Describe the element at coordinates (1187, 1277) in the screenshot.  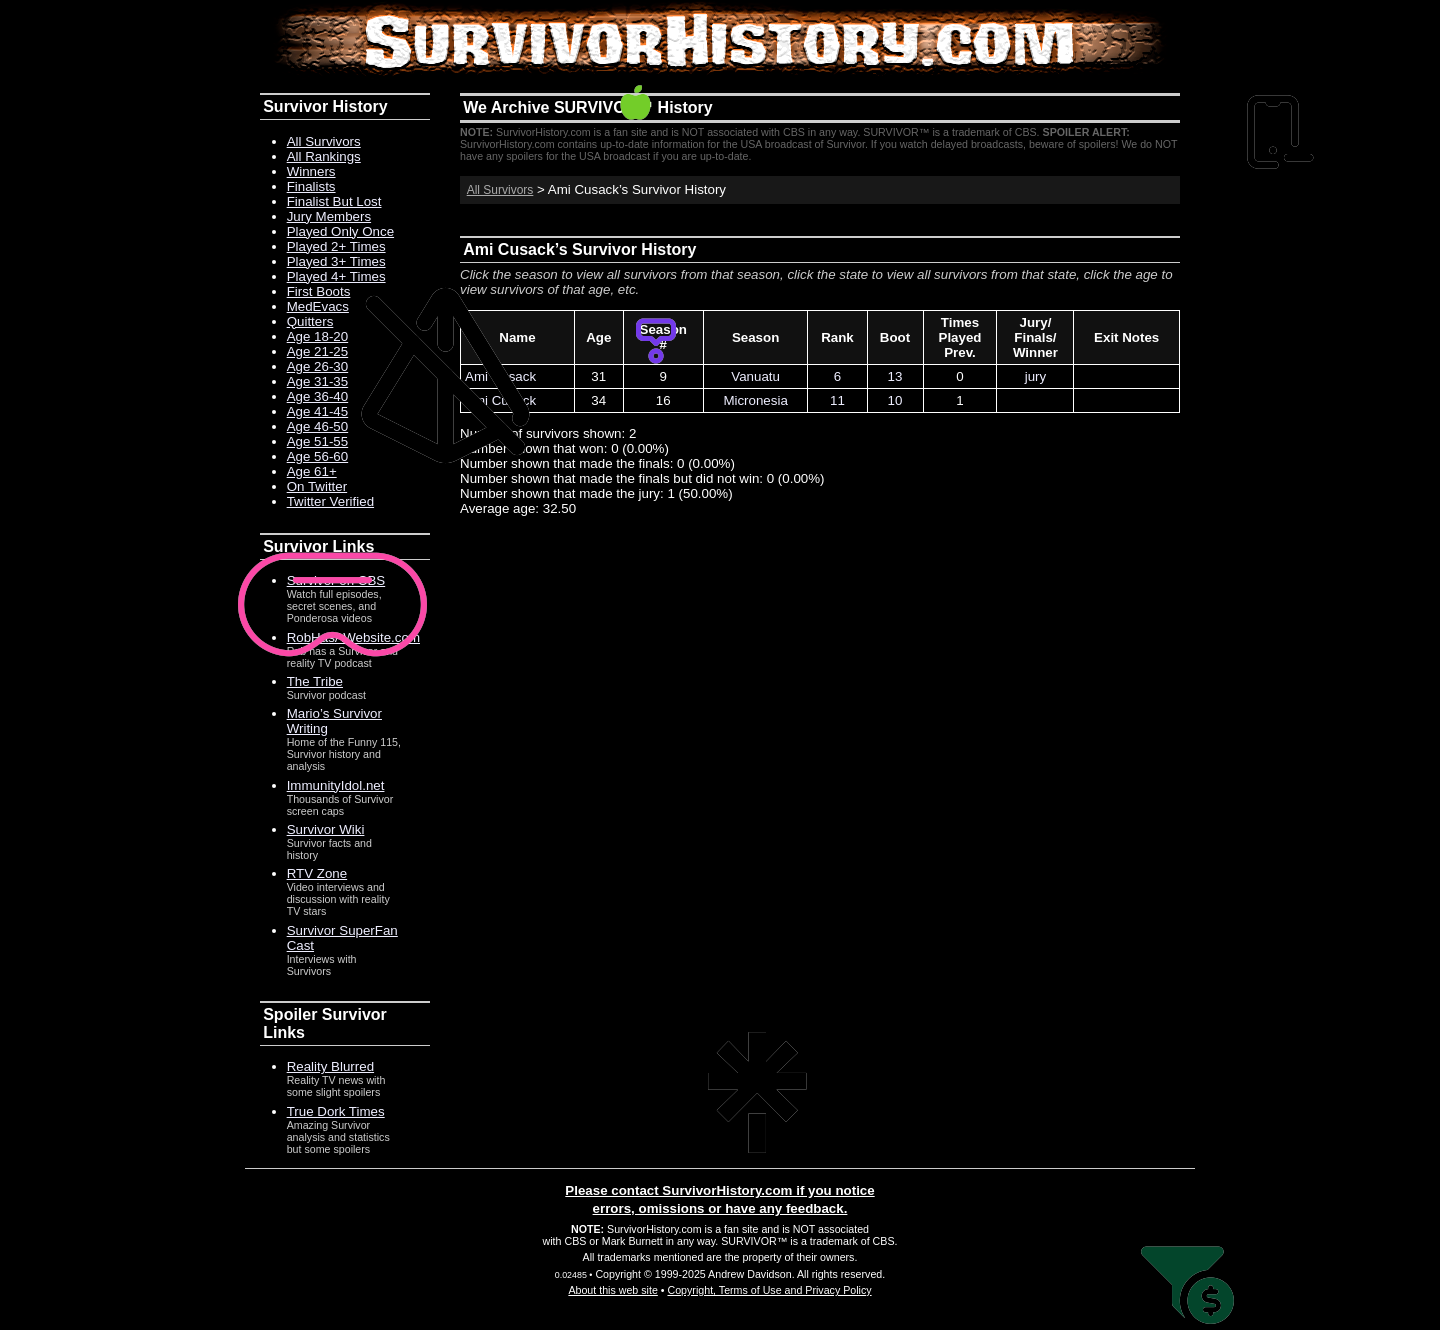
I see `filter results by price or cost` at that location.